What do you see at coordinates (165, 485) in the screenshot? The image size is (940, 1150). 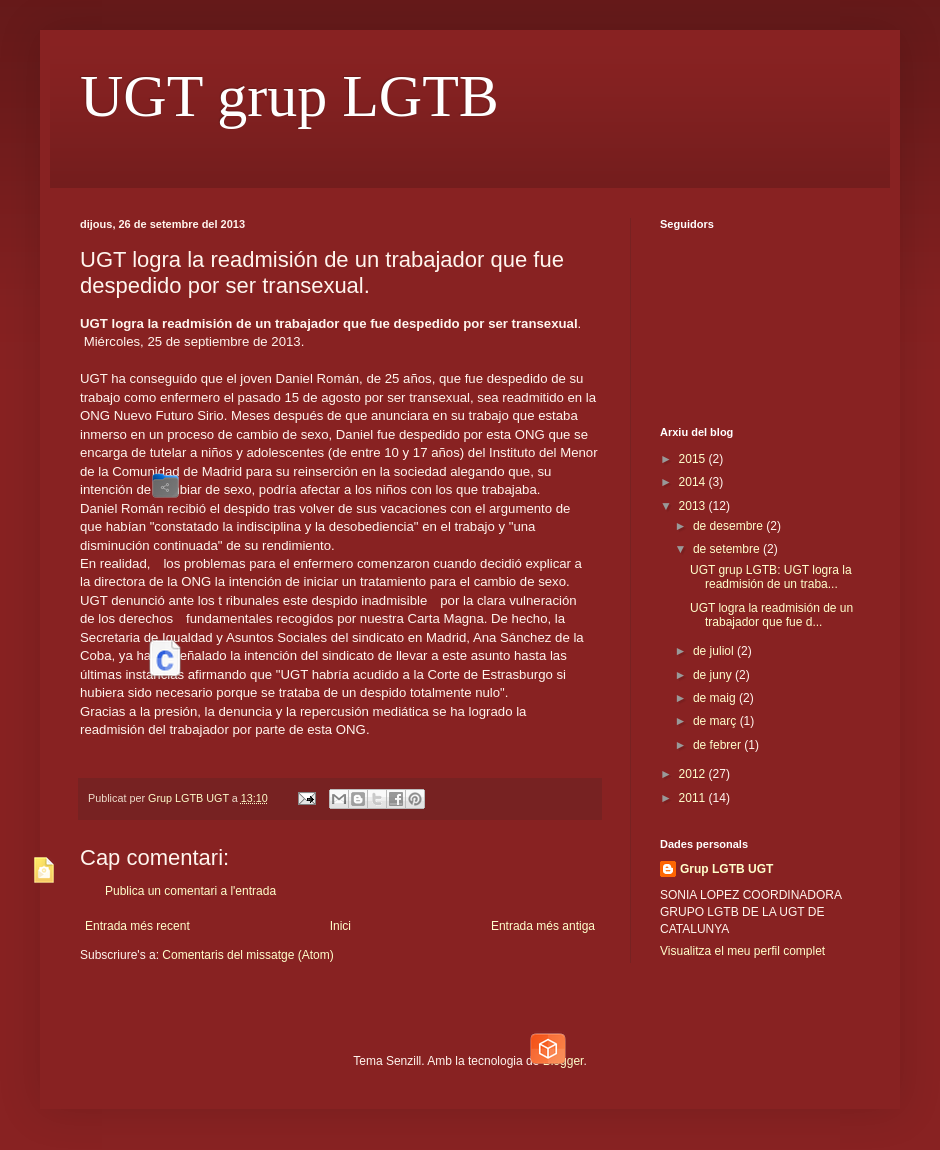 I see `open your public shared folder` at bounding box center [165, 485].